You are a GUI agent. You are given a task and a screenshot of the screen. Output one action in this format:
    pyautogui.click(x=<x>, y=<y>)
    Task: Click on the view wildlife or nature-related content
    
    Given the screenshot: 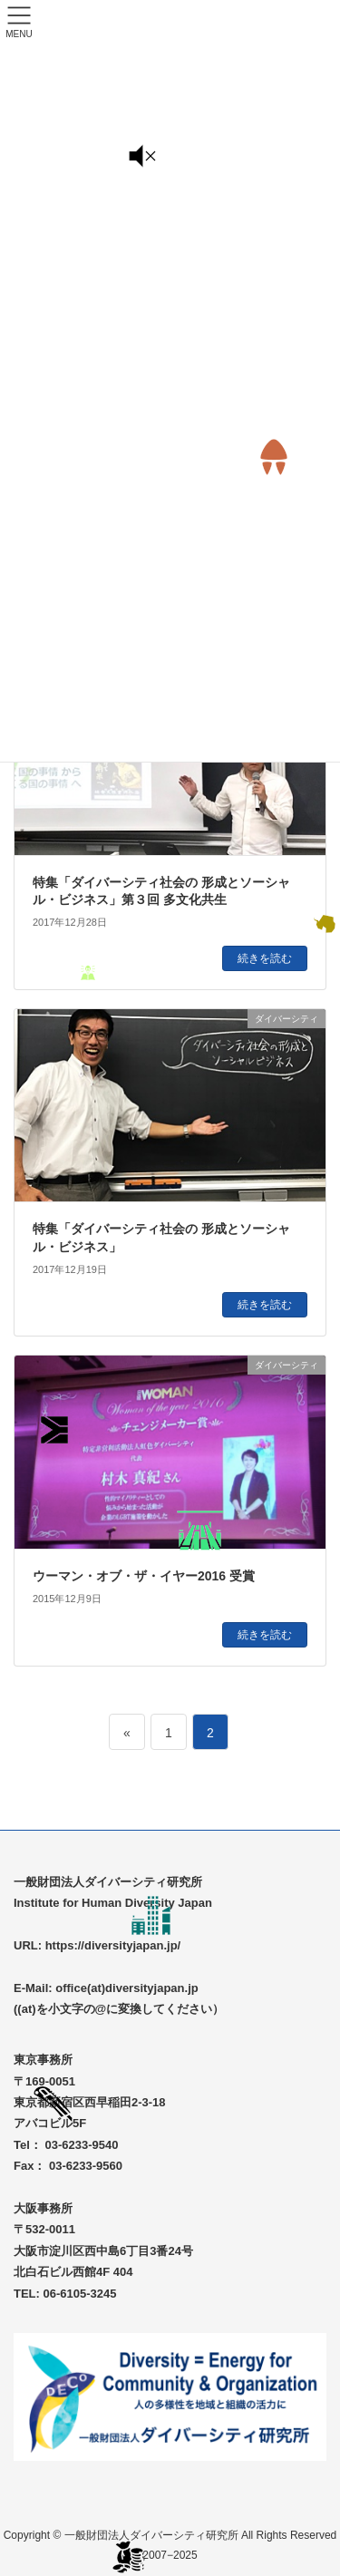 What is the action you would take?
    pyautogui.click(x=325, y=924)
    